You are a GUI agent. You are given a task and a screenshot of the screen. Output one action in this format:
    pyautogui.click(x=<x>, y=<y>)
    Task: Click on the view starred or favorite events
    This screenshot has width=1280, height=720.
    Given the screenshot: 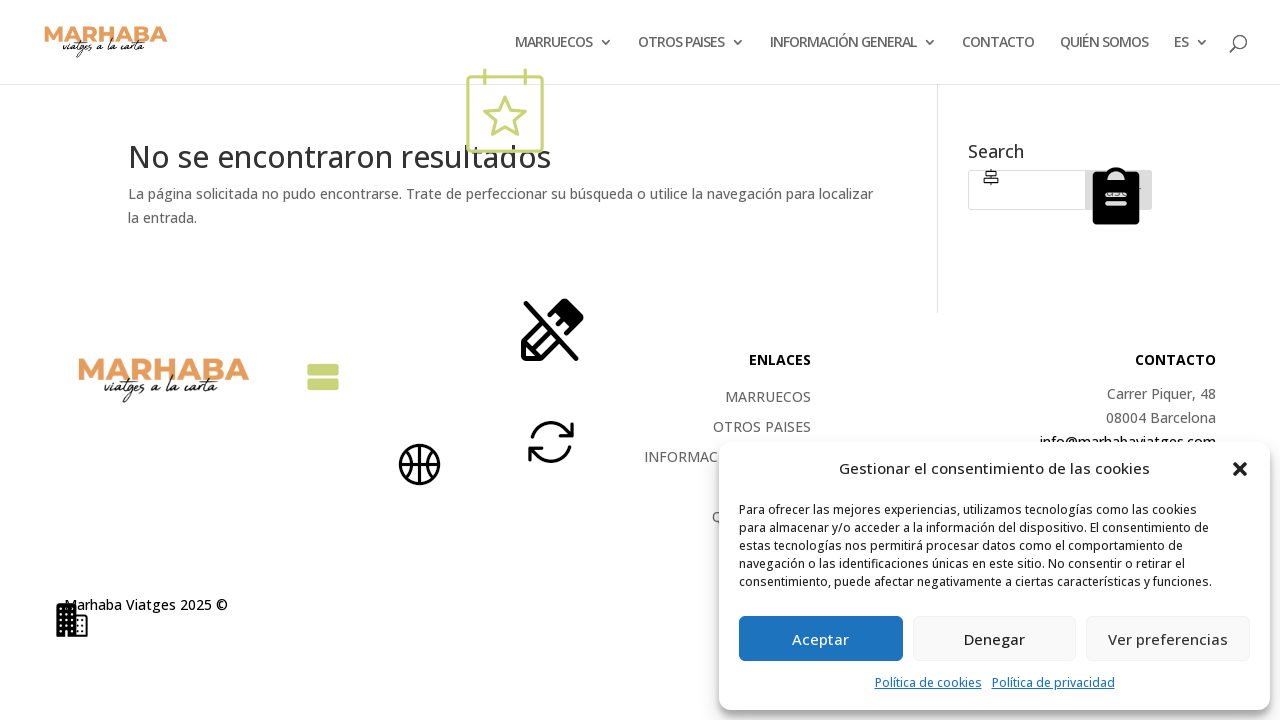 What is the action you would take?
    pyautogui.click(x=505, y=114)
    